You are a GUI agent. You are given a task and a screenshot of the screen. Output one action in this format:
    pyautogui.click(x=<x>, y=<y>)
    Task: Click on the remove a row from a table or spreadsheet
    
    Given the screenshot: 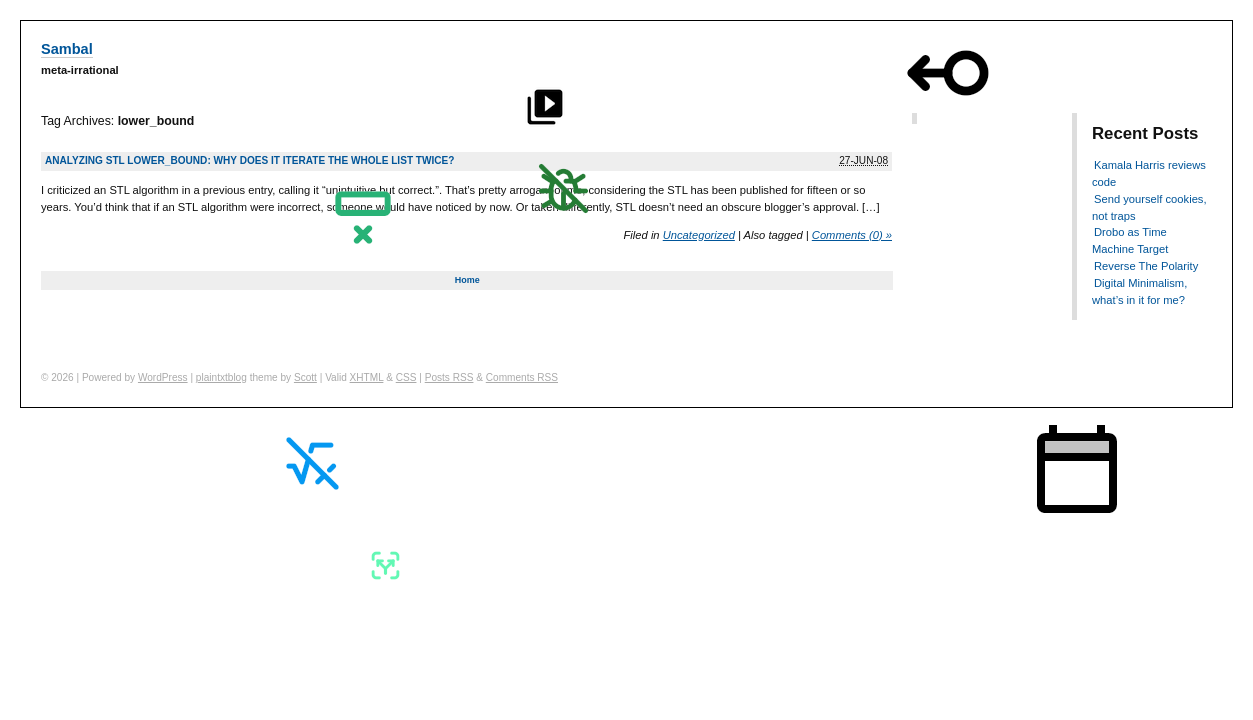 What is the action you would take?
    pyautogui.click(x=363, y=216)
    